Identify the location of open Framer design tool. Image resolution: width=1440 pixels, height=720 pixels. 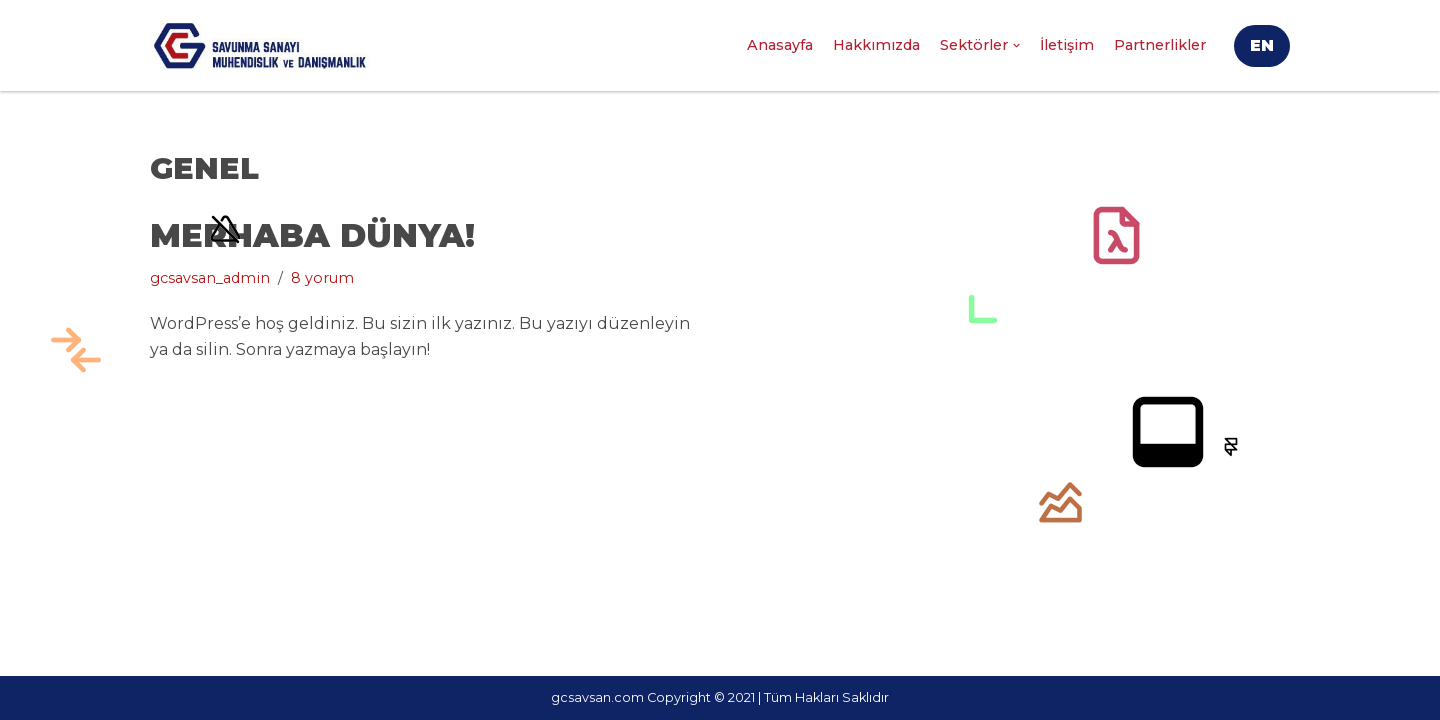
(1231, 447).